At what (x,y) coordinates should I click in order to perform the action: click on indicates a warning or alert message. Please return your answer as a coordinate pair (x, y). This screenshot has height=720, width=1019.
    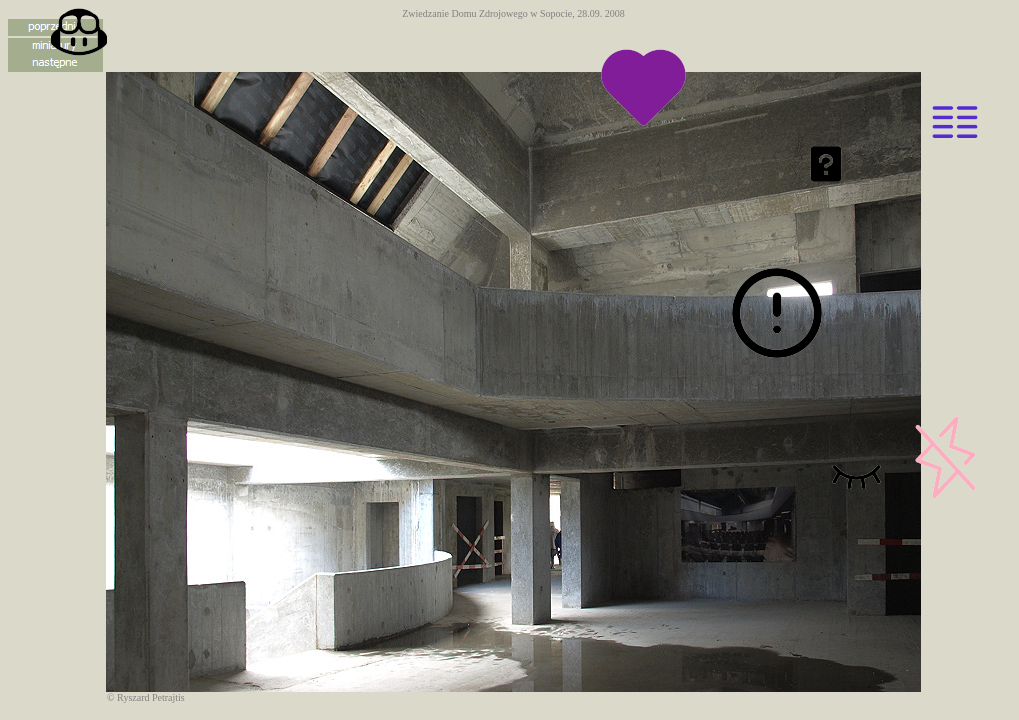
    Looking at the image, I should click on (777, 313).